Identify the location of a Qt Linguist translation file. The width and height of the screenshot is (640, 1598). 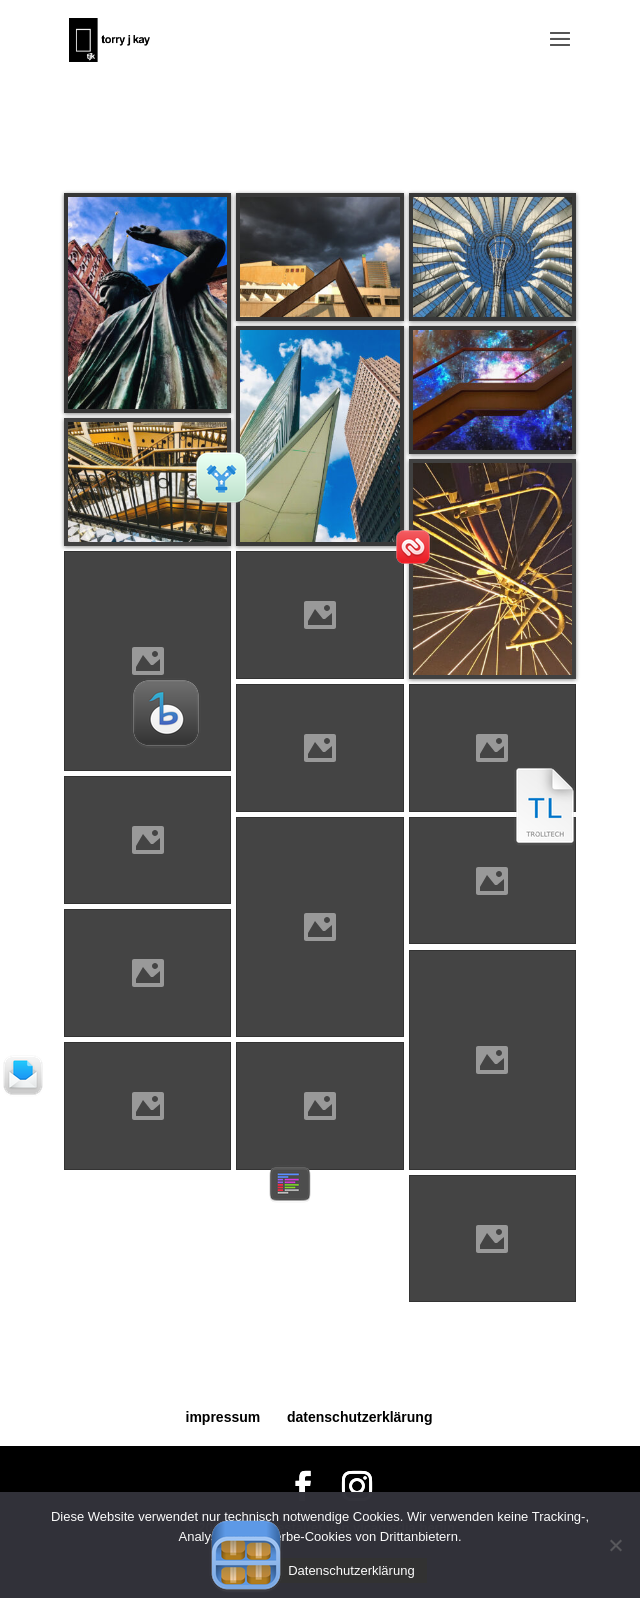
(545, 807).